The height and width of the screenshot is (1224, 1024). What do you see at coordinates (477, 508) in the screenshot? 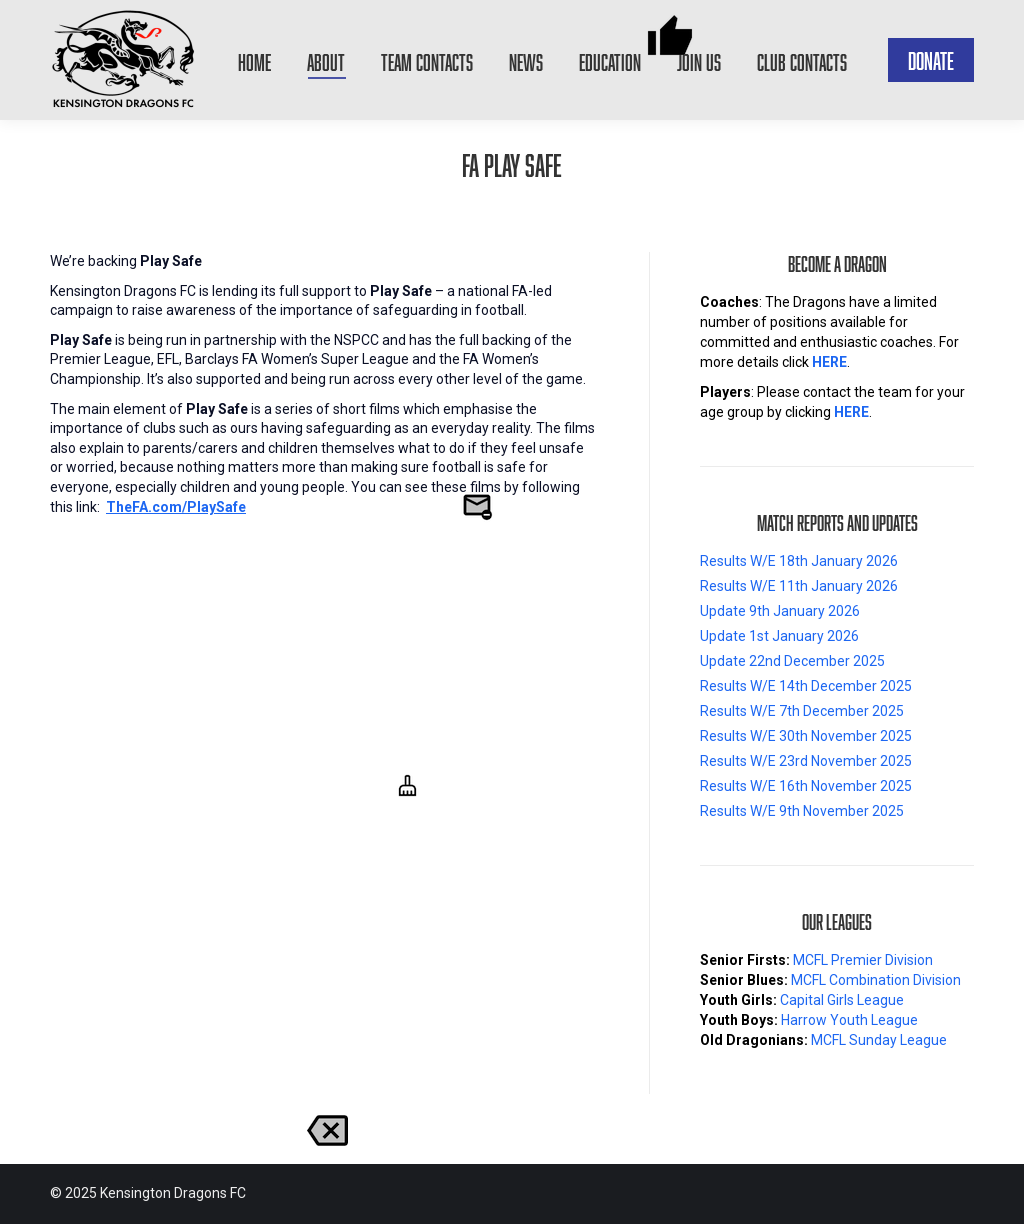
I see `unsubscribe from email list` at bounding box center [477, 508].